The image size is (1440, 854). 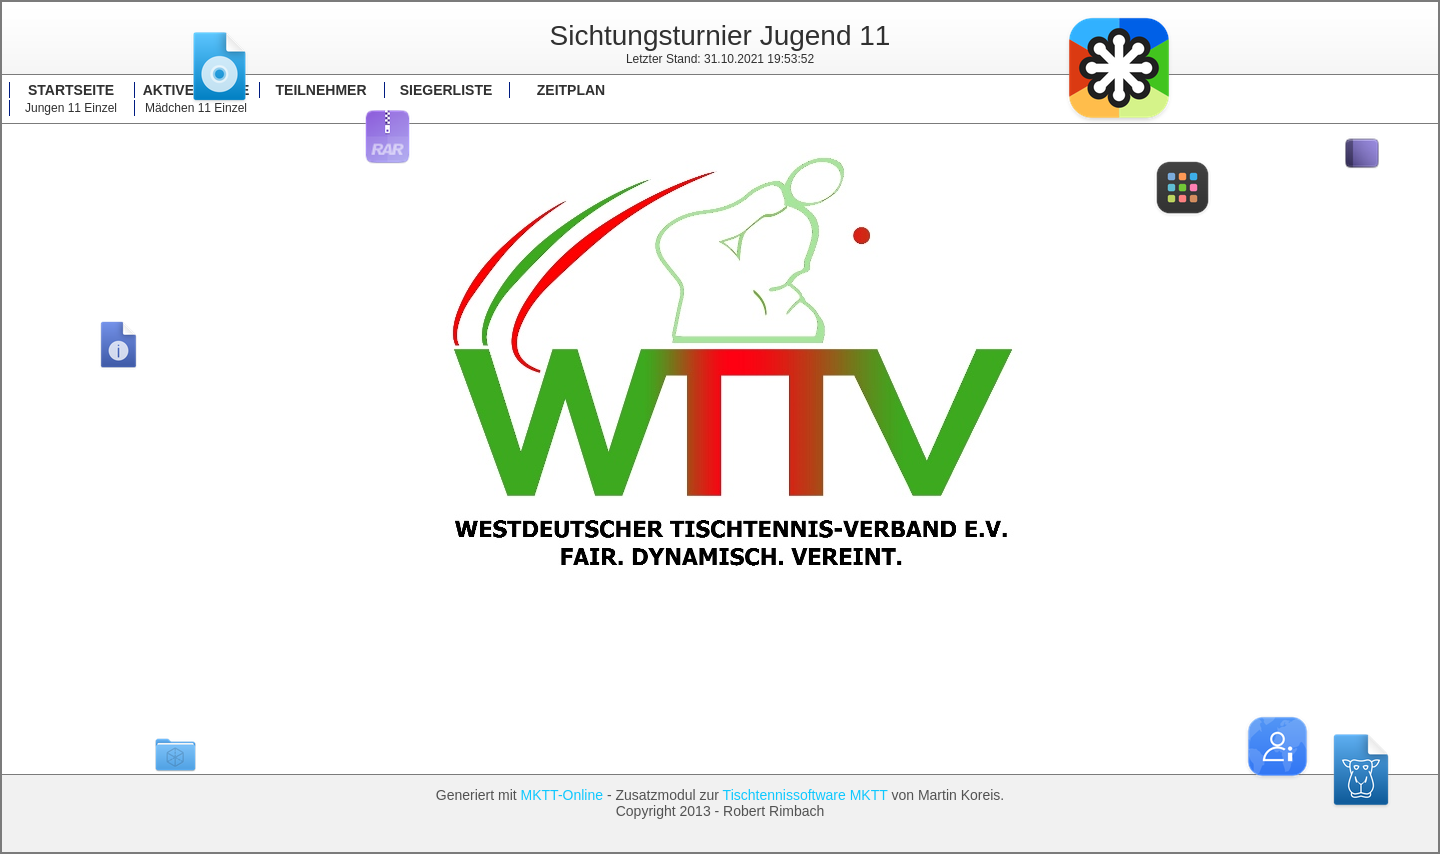 What do you see at coordinates (1119, 68) in the screenshot?
I see `open Boxy SVG vector graphics editor` at bounding box center [1119, 68].